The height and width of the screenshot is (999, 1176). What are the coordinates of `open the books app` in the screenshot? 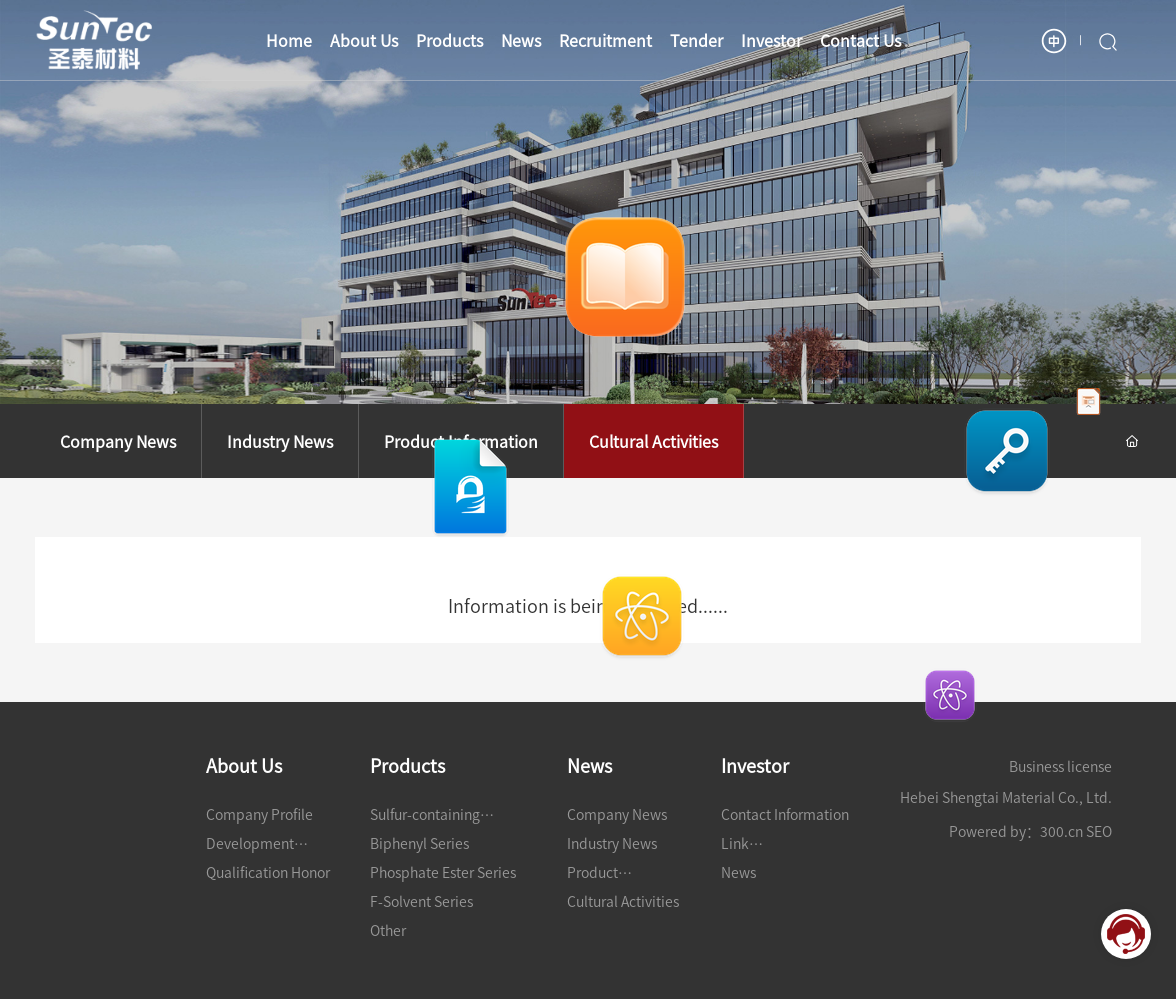 It's located at (625, 277).